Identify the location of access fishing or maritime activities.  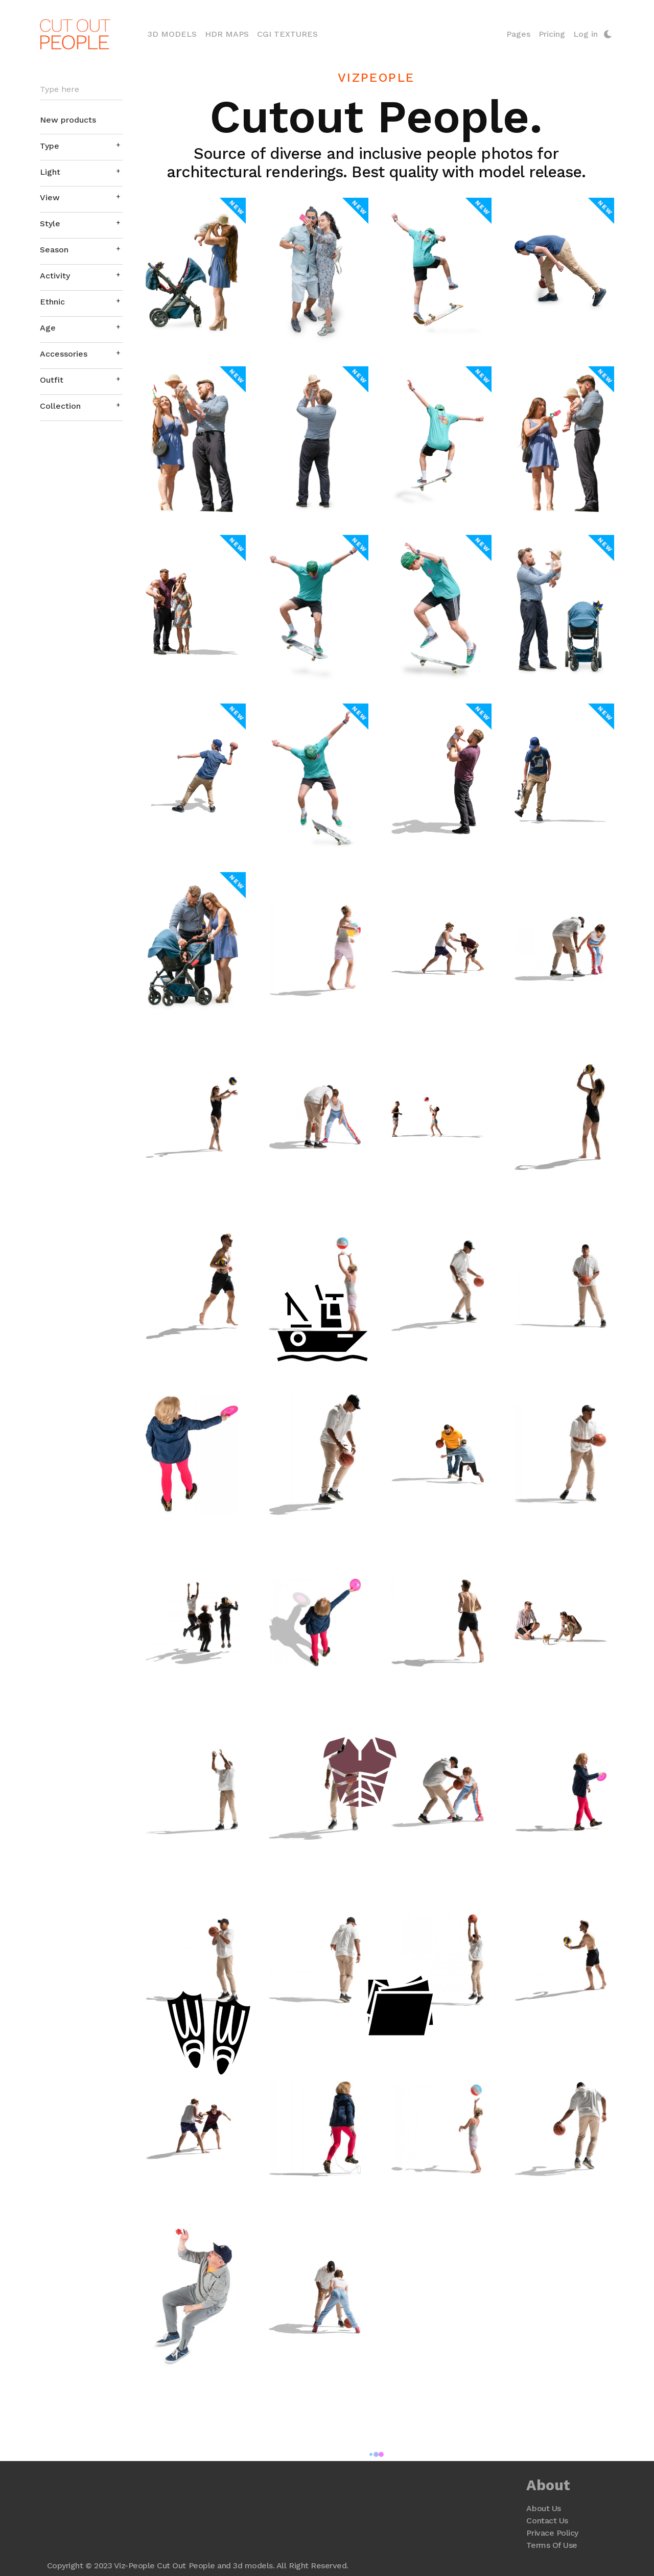
(322, 1320).